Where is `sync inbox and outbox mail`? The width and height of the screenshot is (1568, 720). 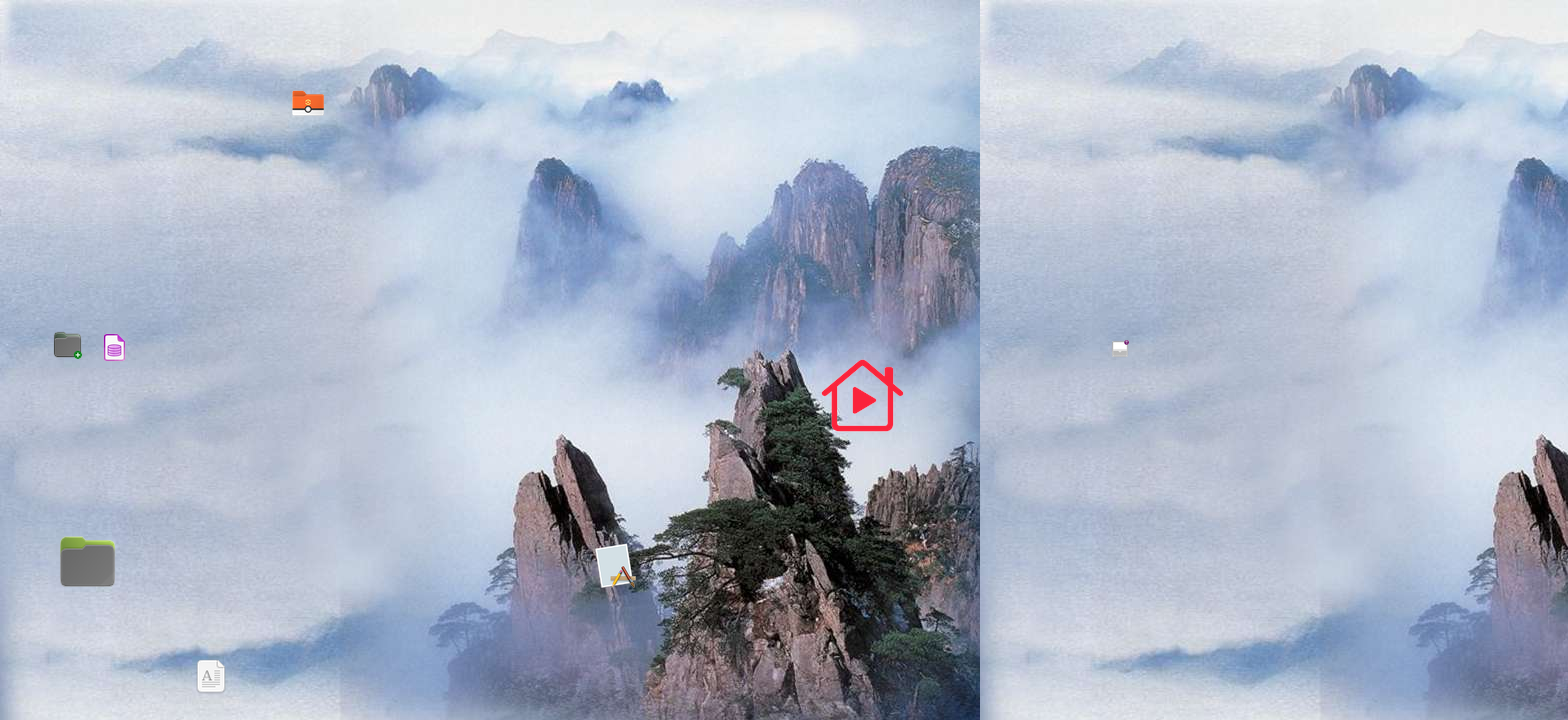
sync inbox and outbox mail is located at coordinates (1120, 349).